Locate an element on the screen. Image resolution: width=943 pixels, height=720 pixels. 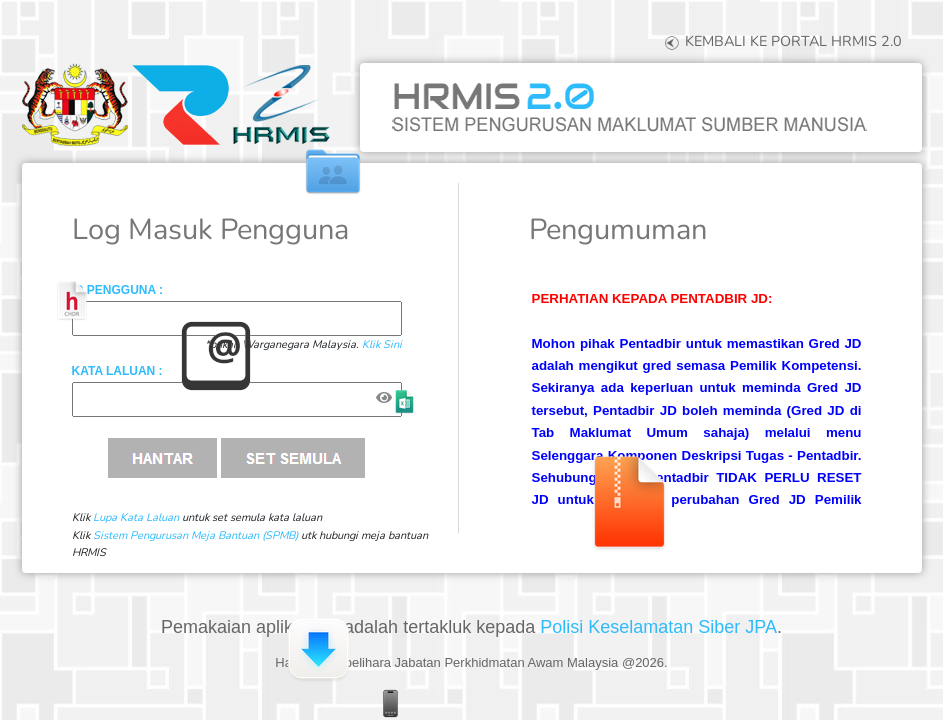
access keyboard and input settings is located at coordinates (216, 356).